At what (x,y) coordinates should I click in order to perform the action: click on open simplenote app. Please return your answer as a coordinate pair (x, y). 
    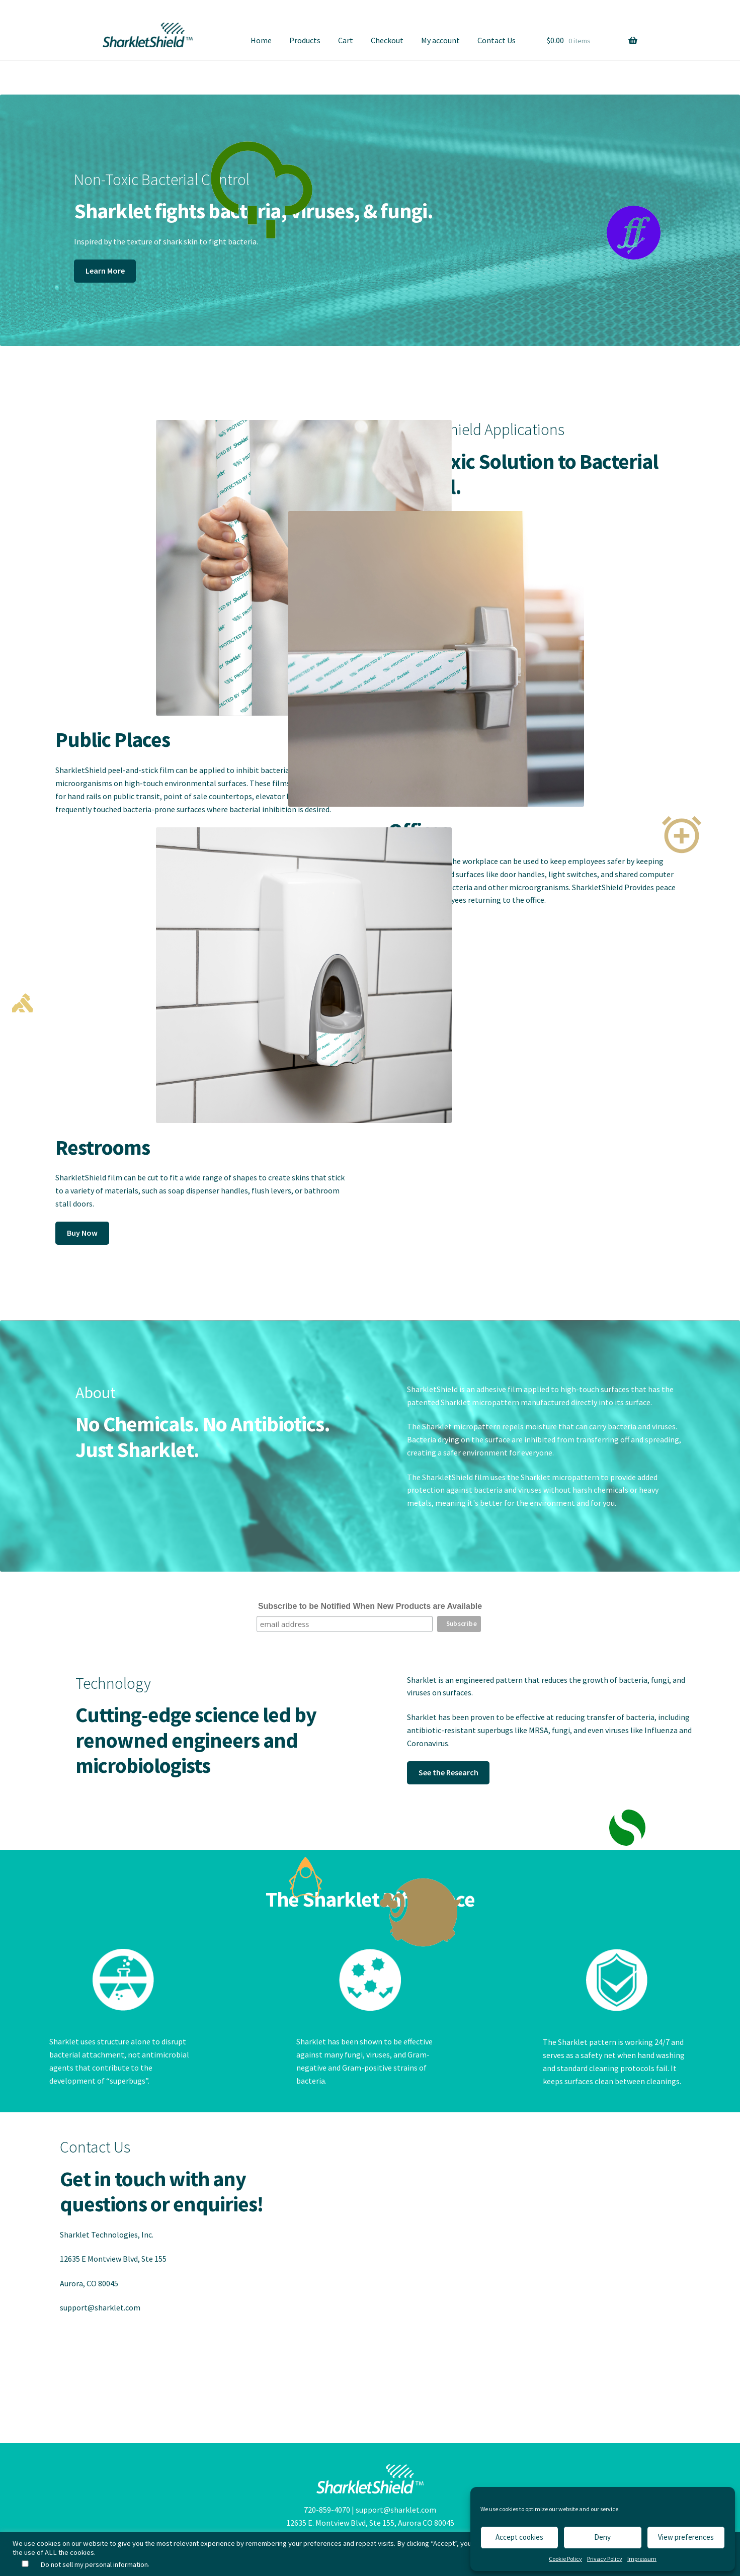
    Looking at the image, I should click on (627, 1828).